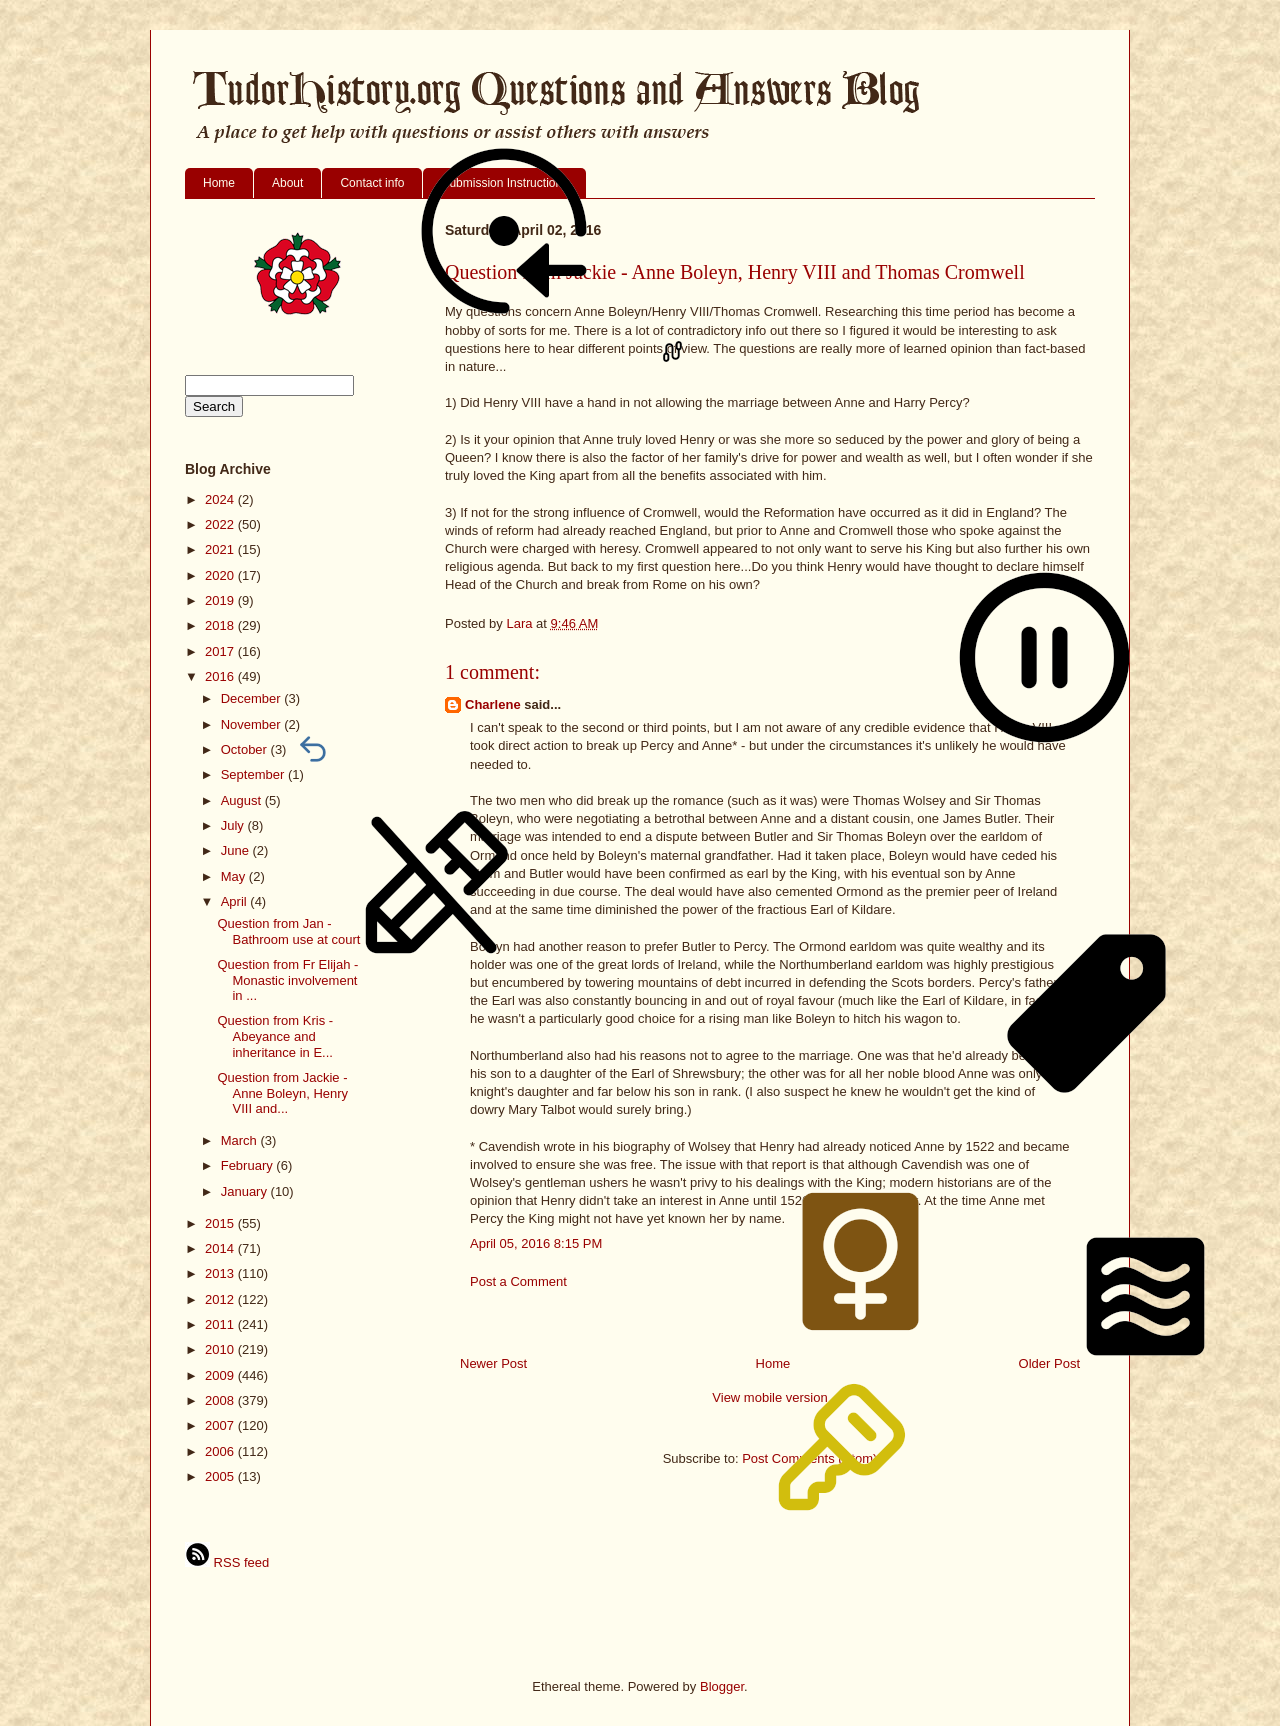  I want to click on pause media playback, so click(1044, 657).